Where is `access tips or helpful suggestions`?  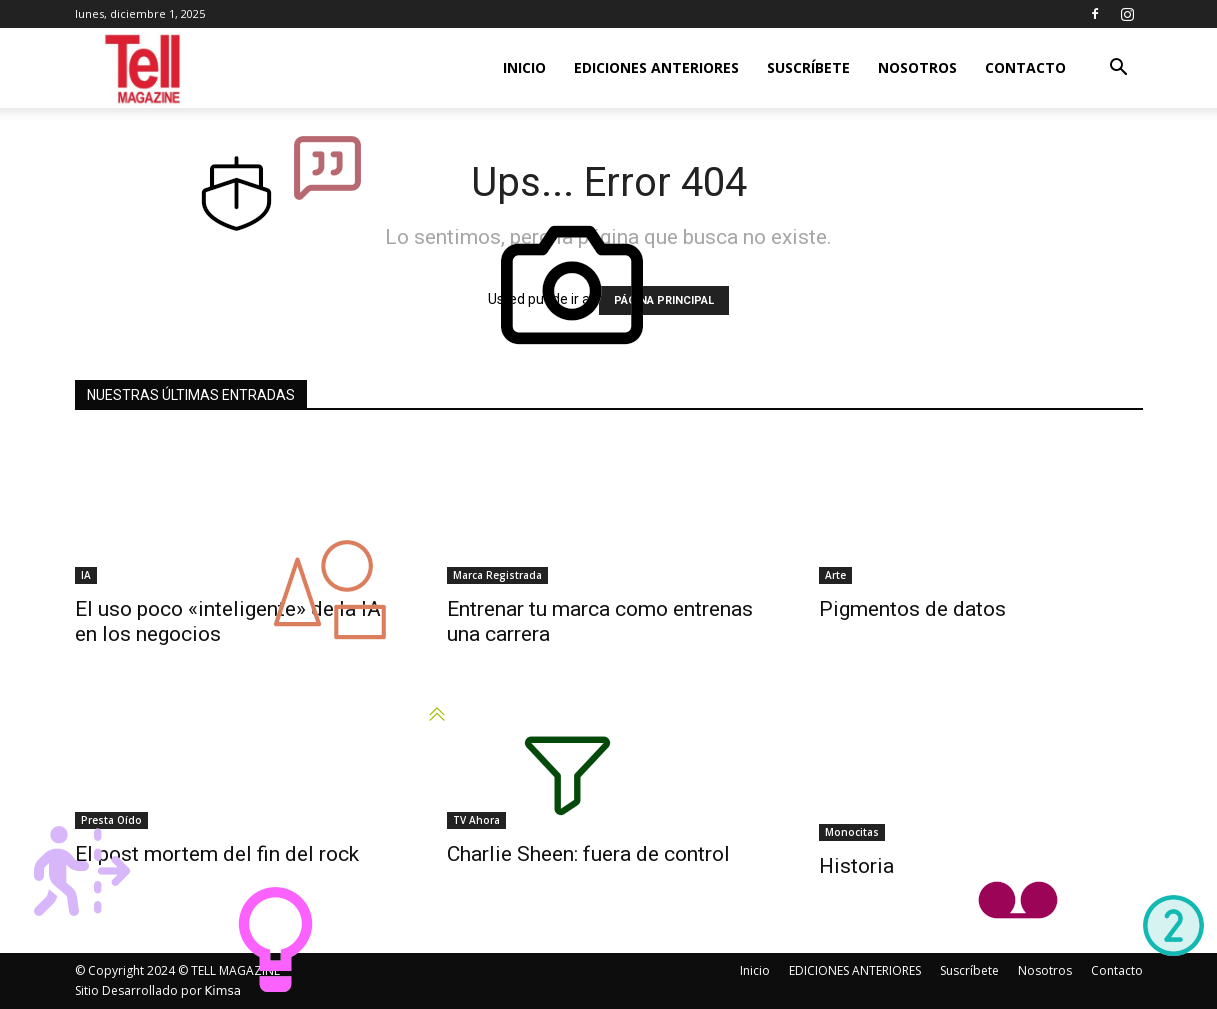
access tips or helpful suggestions is located at coordinates (275, 939).